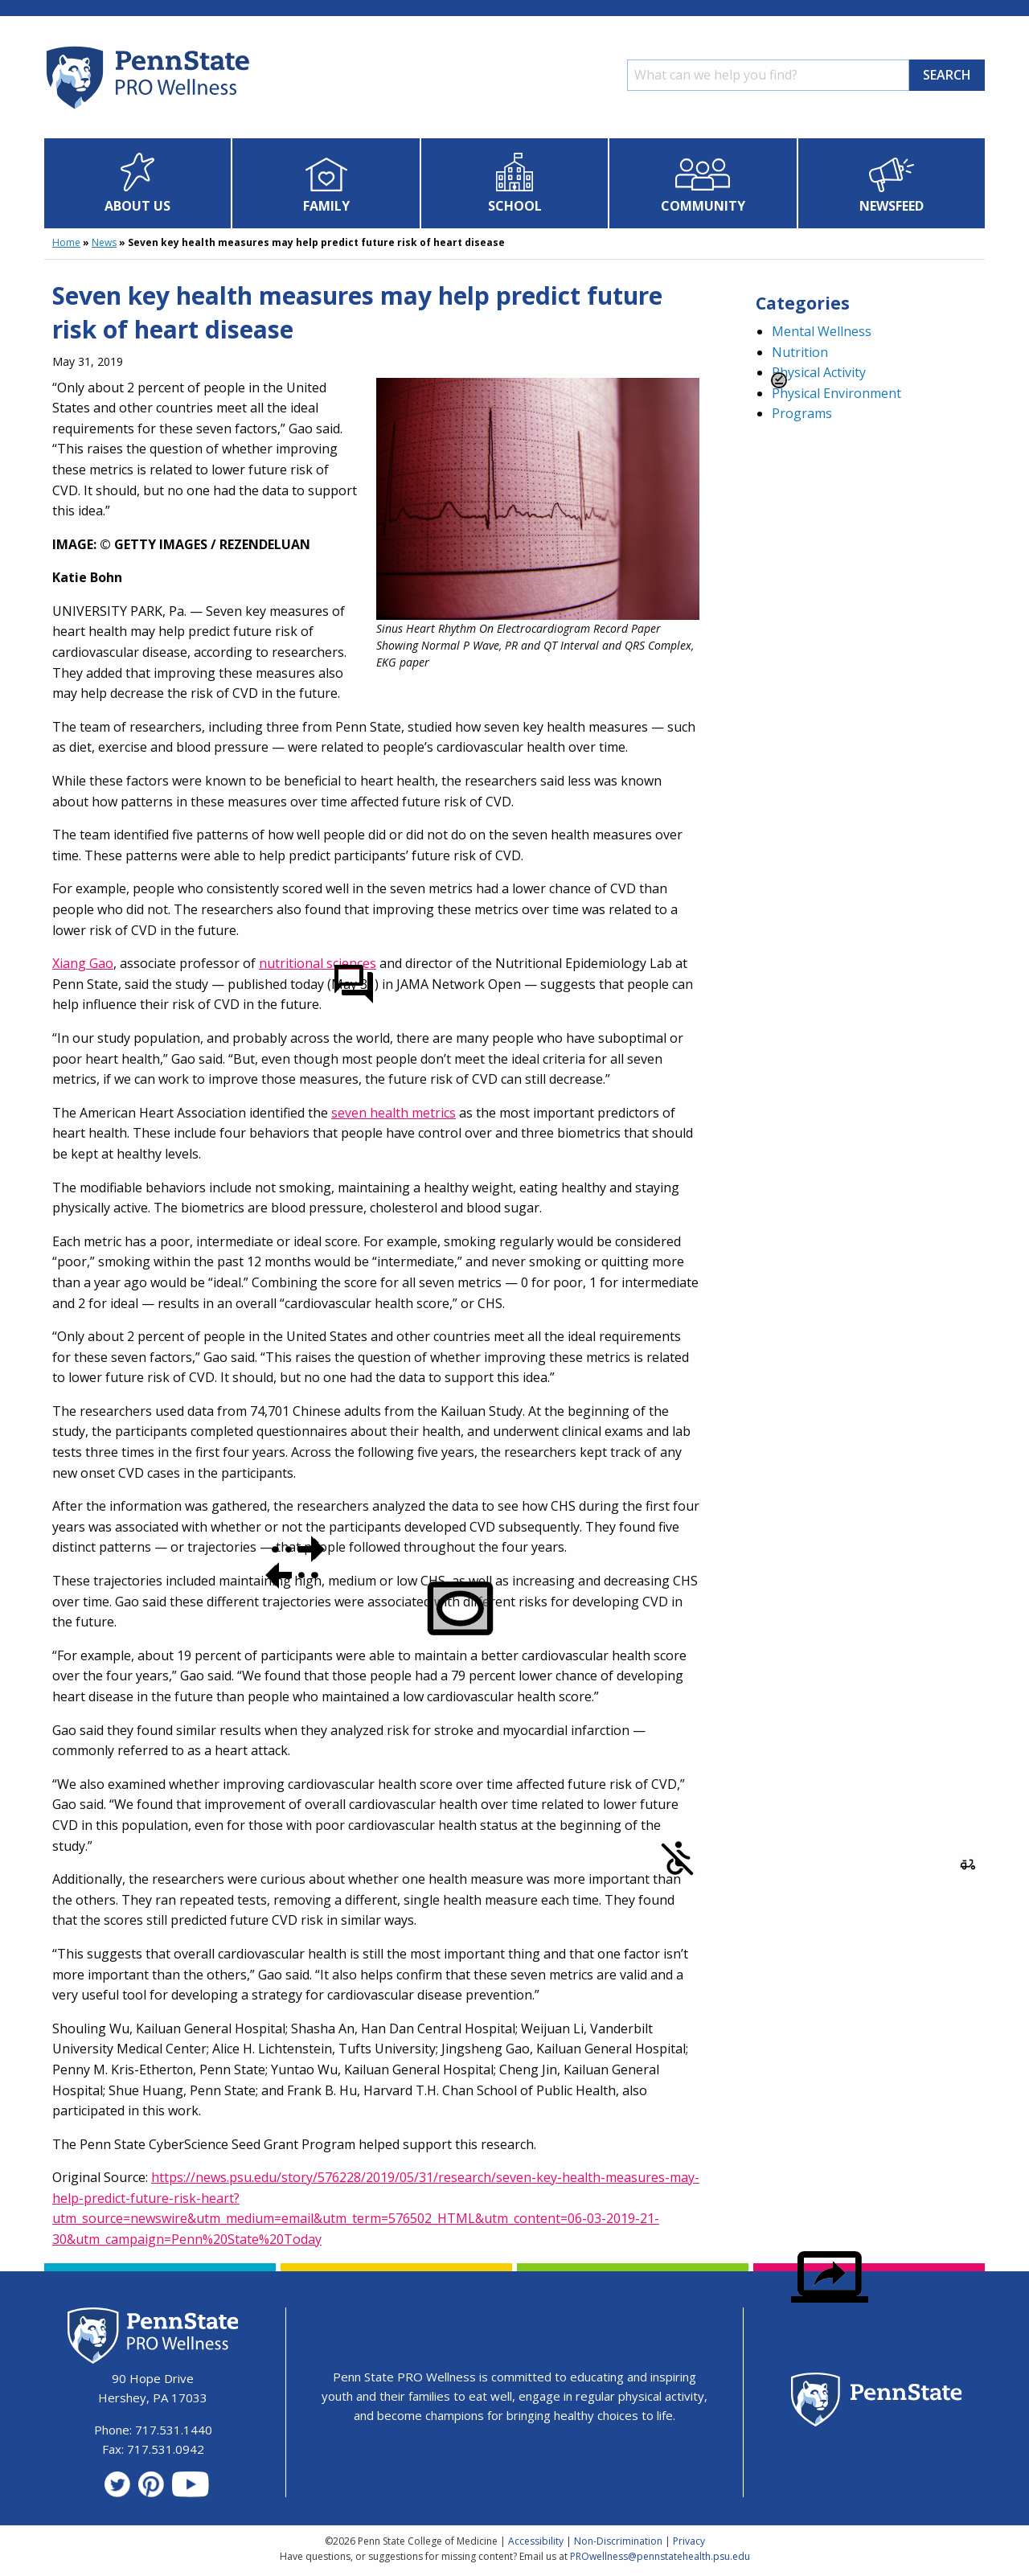 The height and width of the screenshot is (2576, 1029). Describe the element at coordinates (779, 380) in the screenshot. I see `indicates content is available offline` at that location.